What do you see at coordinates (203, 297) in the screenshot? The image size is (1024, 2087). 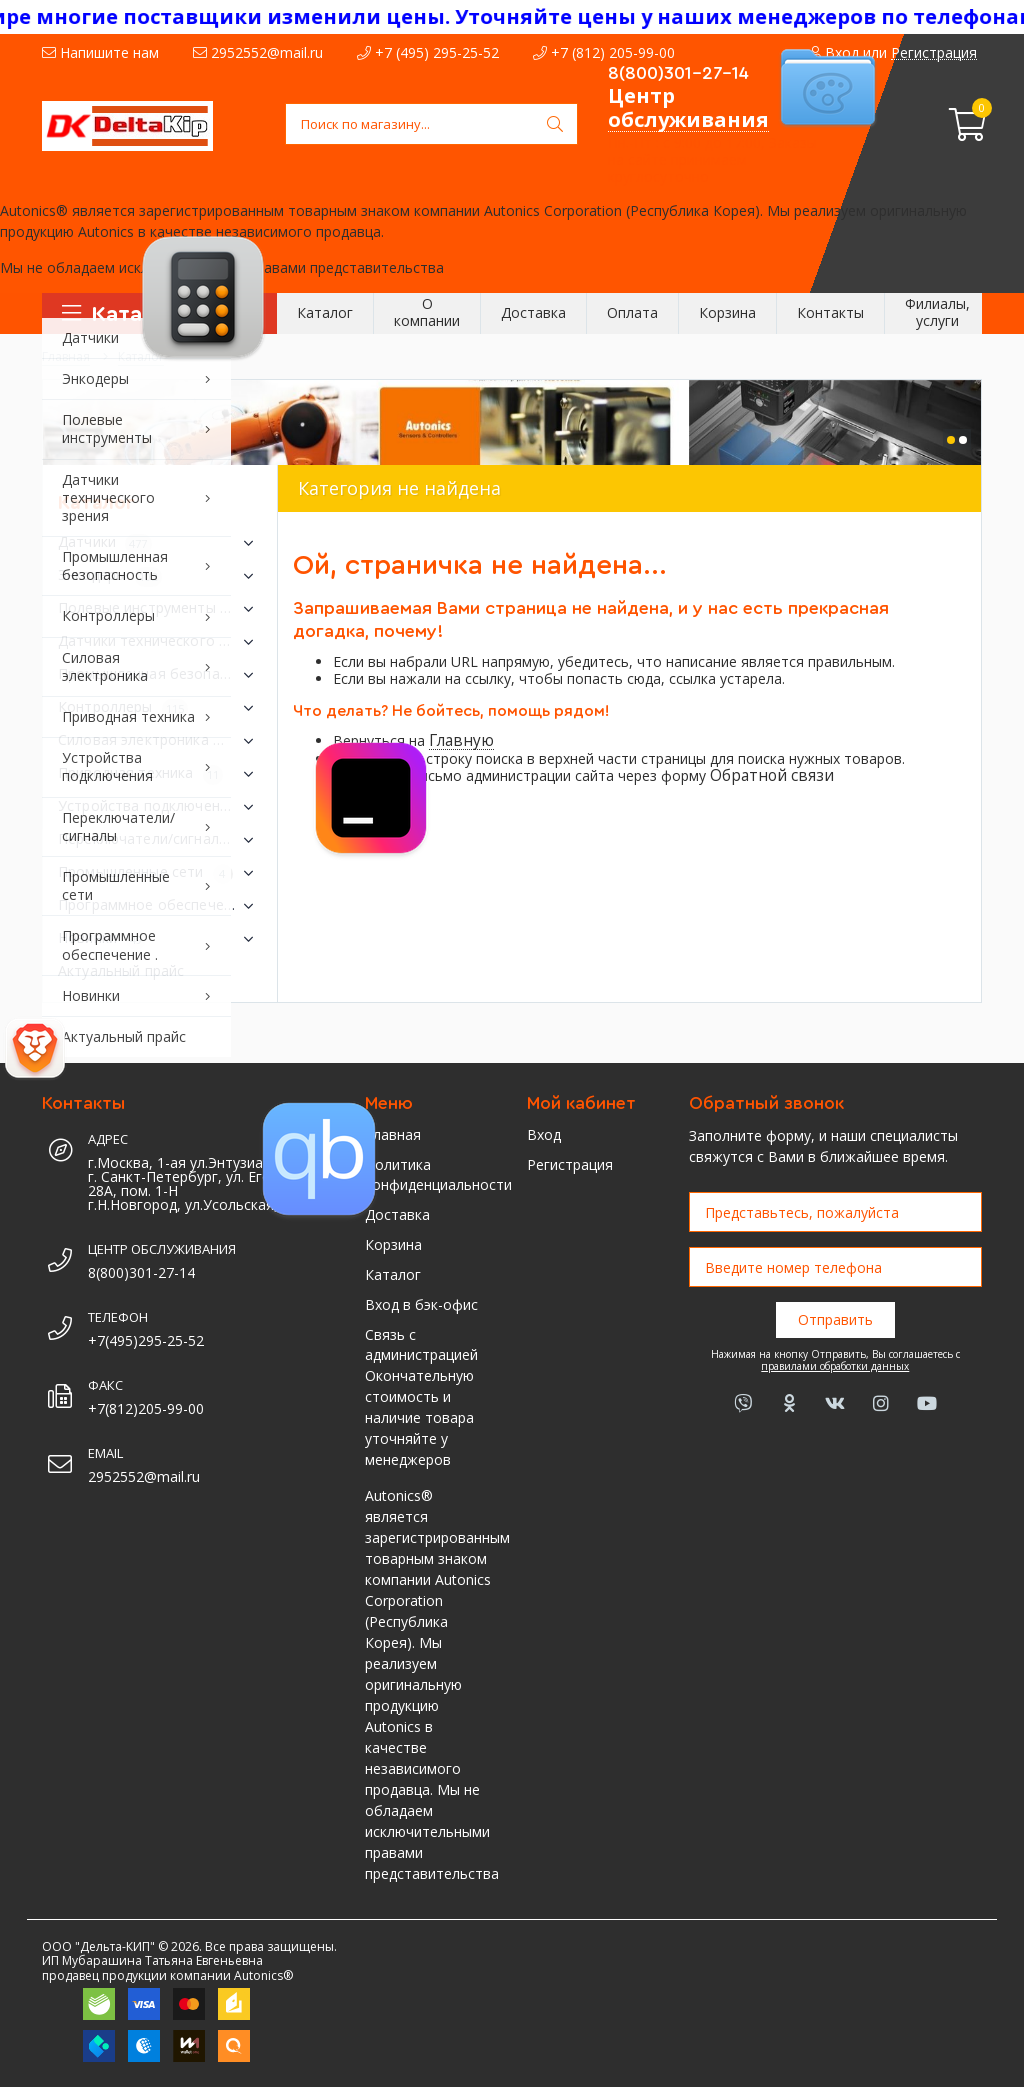 I see `open the calculator app` at bounding box center [203, 297].